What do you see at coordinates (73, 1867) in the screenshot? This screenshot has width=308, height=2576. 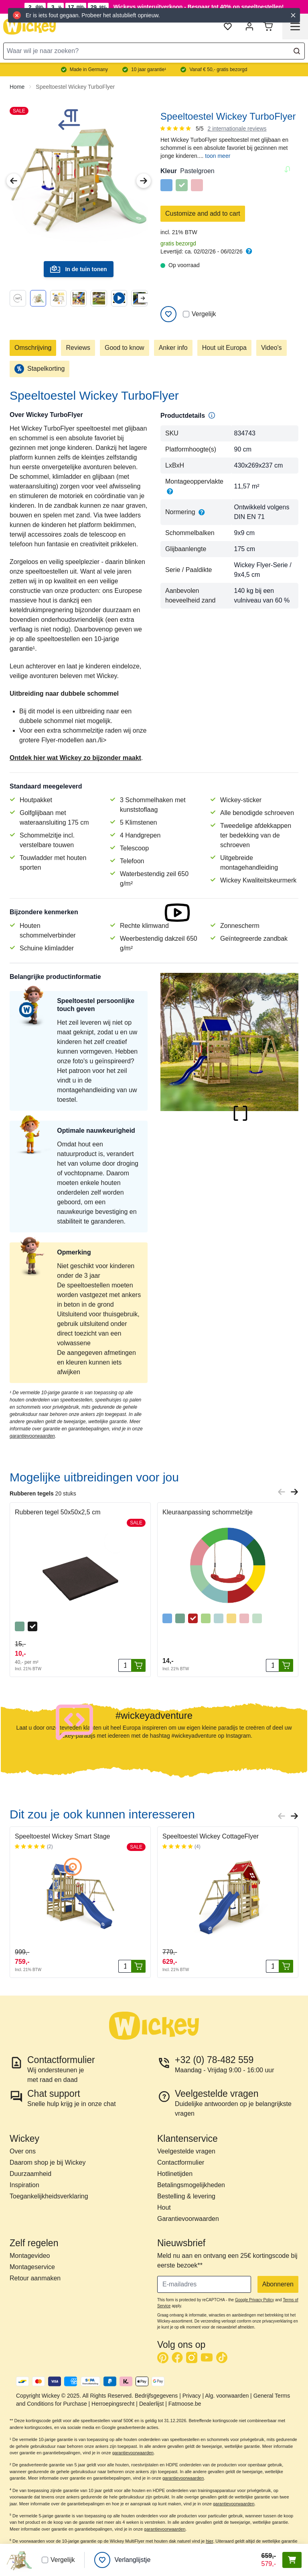 I see `play or access music library` at bounding box center [73, 1867].